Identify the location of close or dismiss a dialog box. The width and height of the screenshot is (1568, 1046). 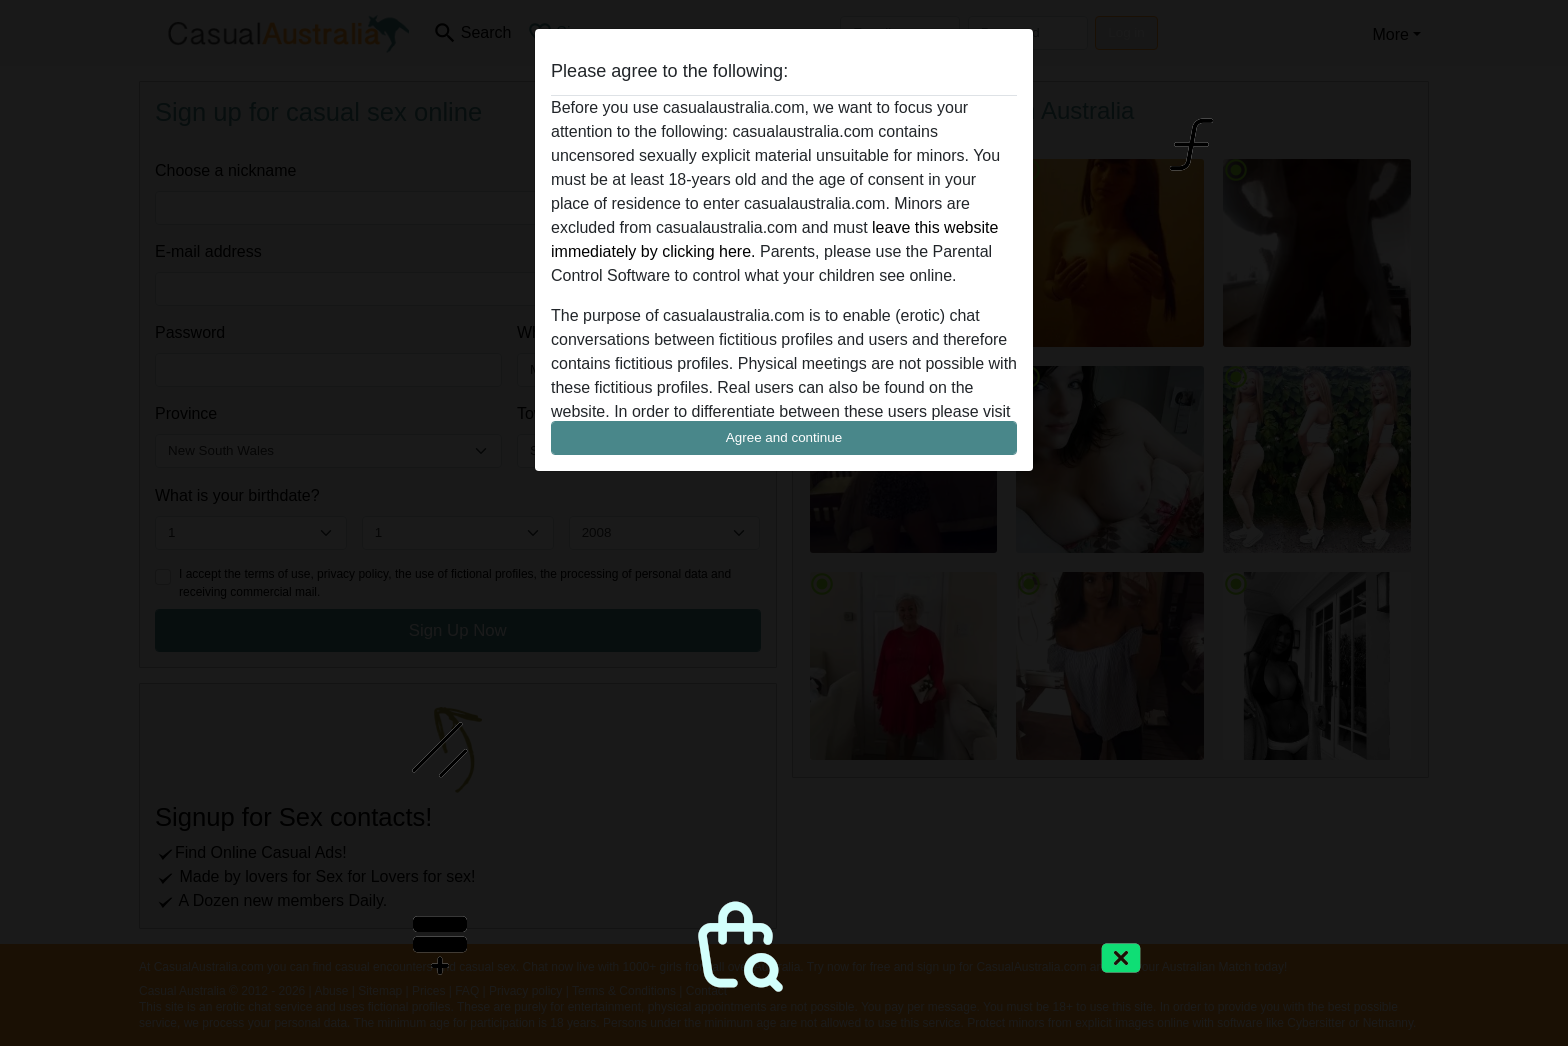
(1121, 958).